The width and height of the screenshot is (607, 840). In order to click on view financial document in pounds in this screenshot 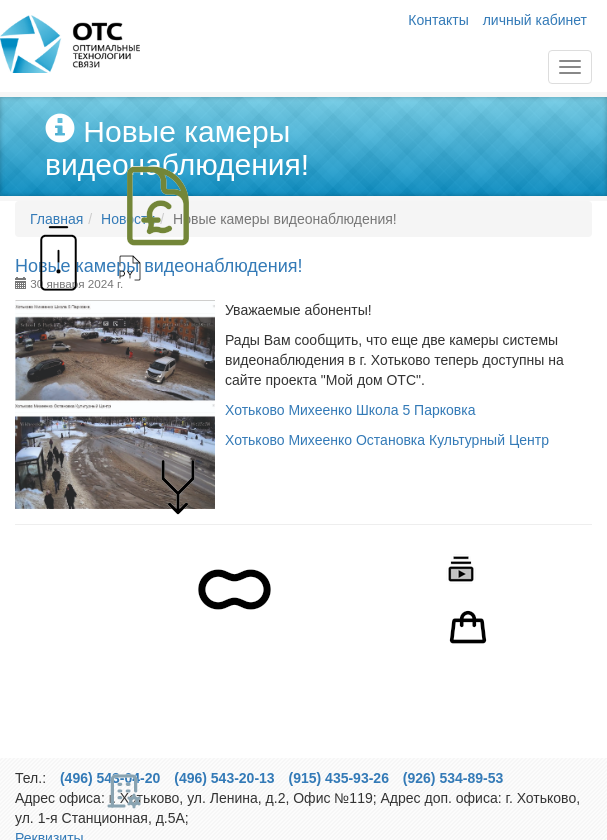, I will do `click(158, 206)`.